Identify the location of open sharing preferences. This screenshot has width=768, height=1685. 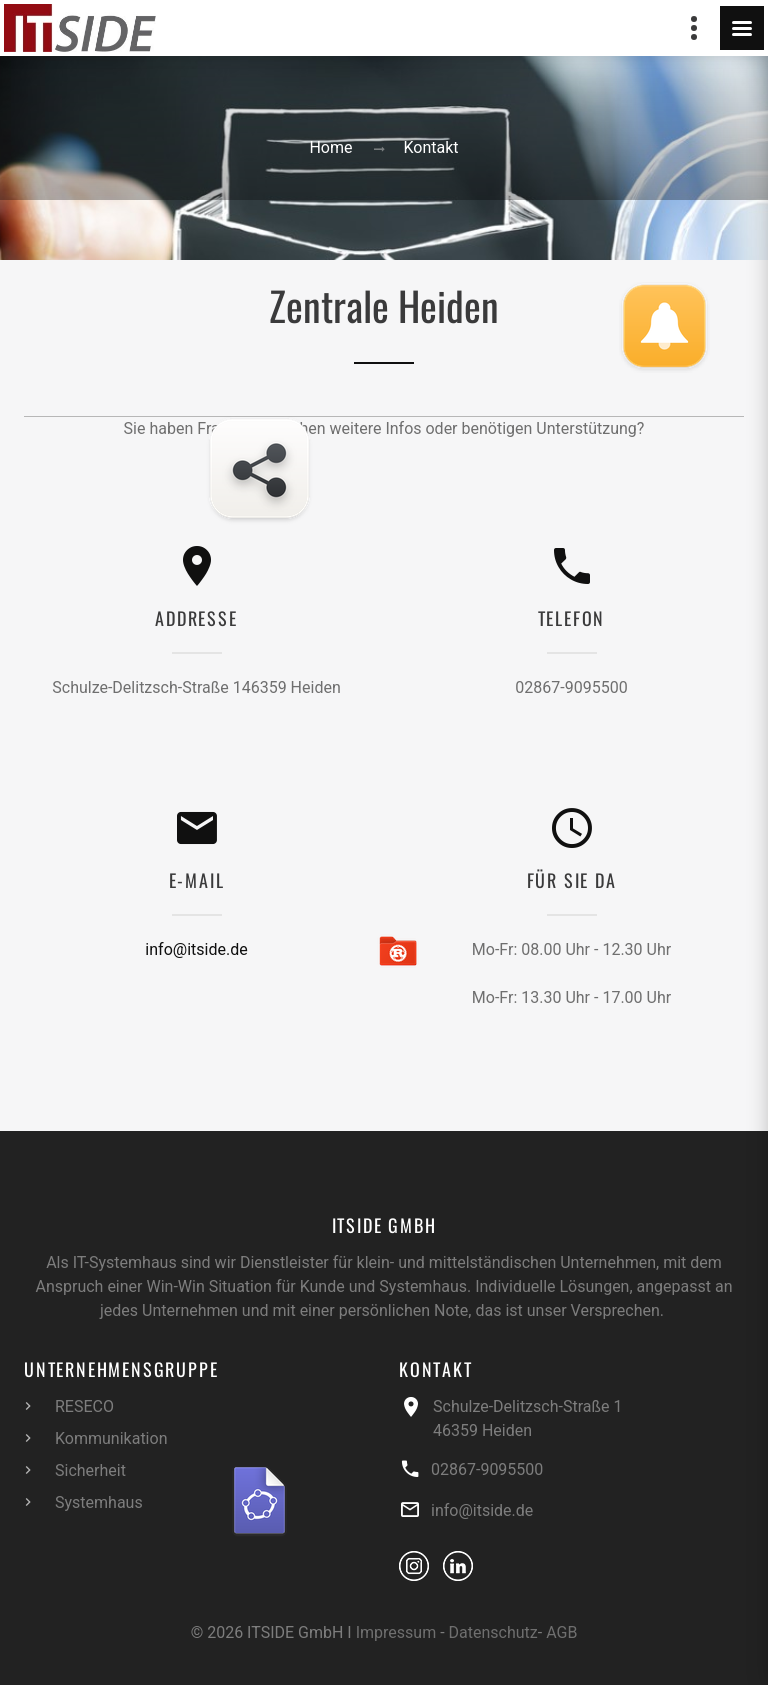
(259, 468).